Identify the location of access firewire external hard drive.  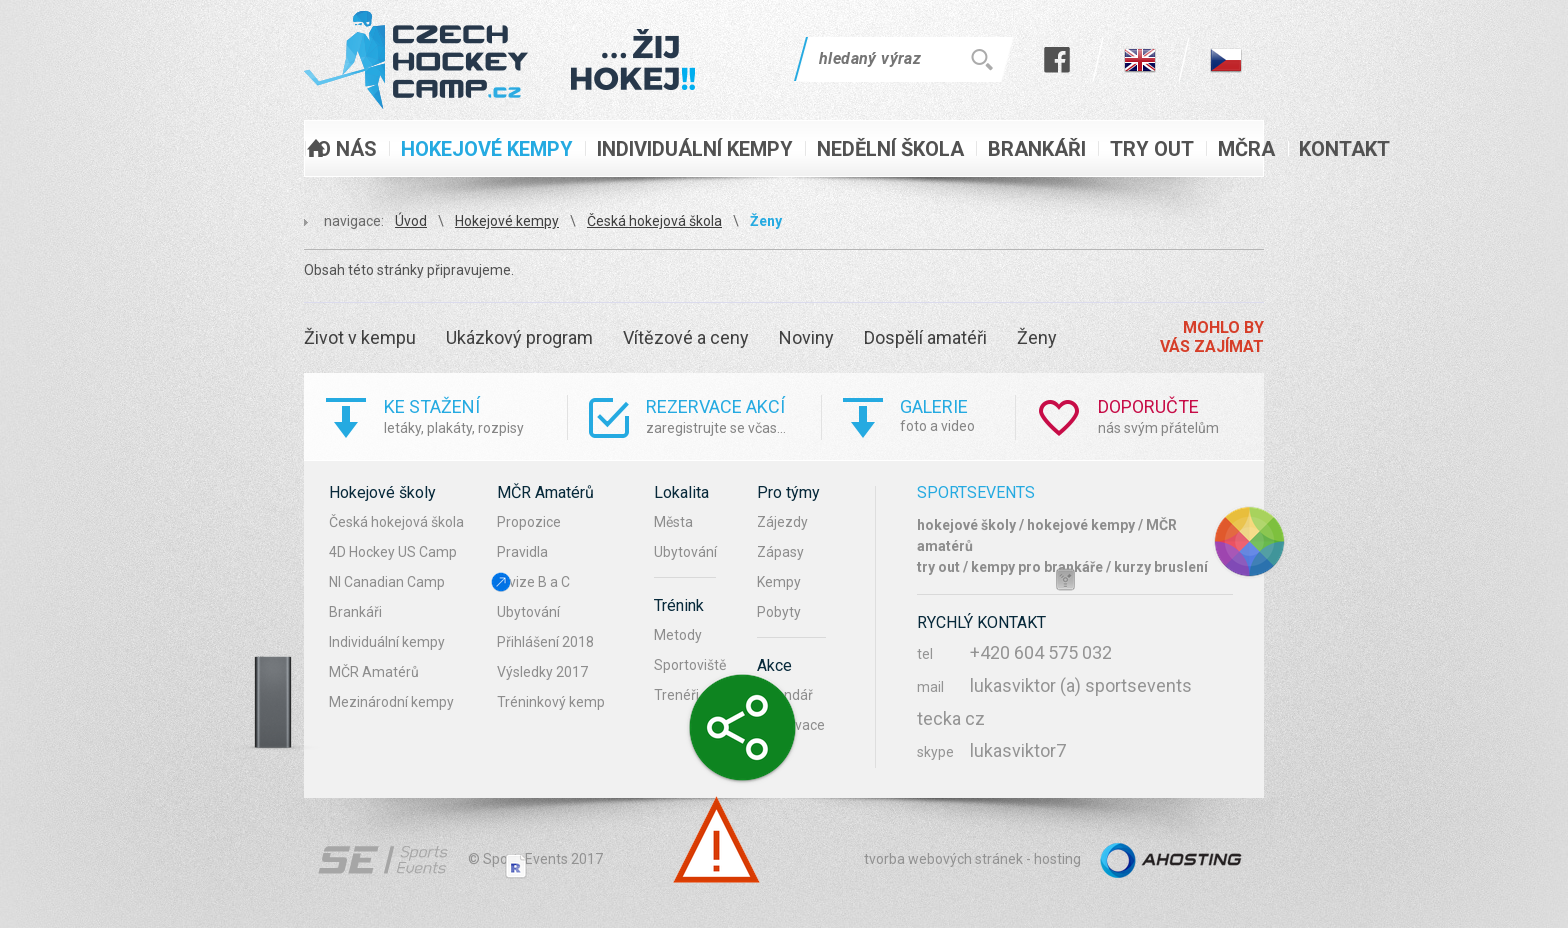
(1065, 579).